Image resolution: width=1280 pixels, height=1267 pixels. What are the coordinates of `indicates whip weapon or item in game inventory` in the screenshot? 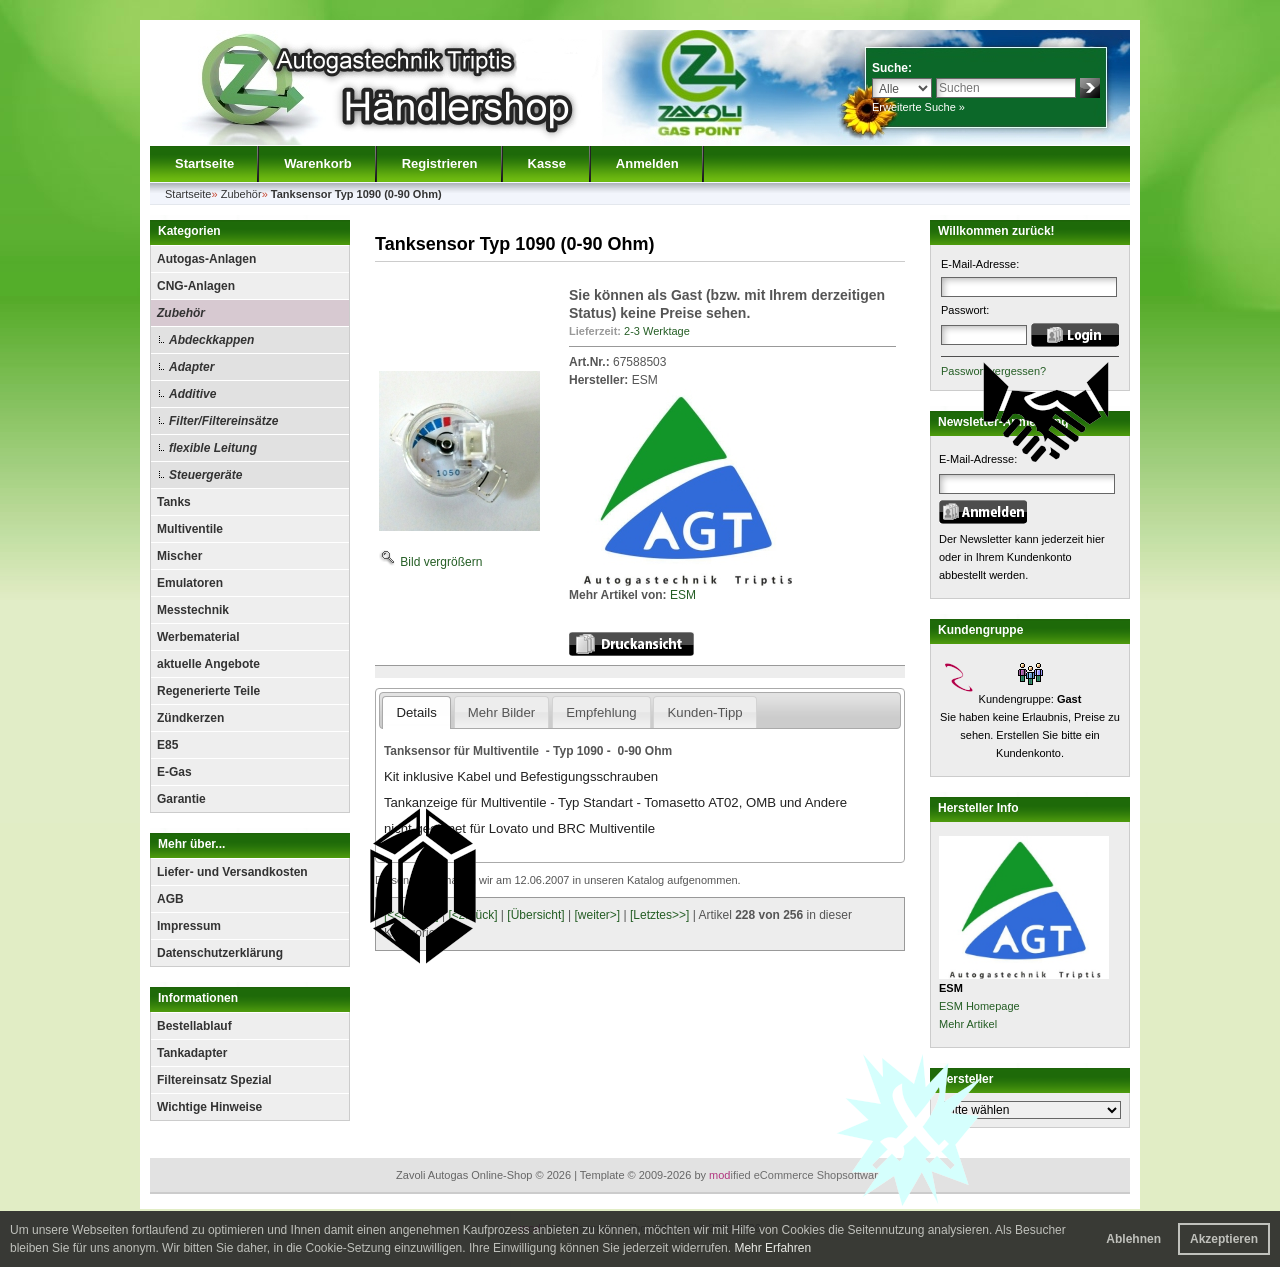 It's located at (959, 678).